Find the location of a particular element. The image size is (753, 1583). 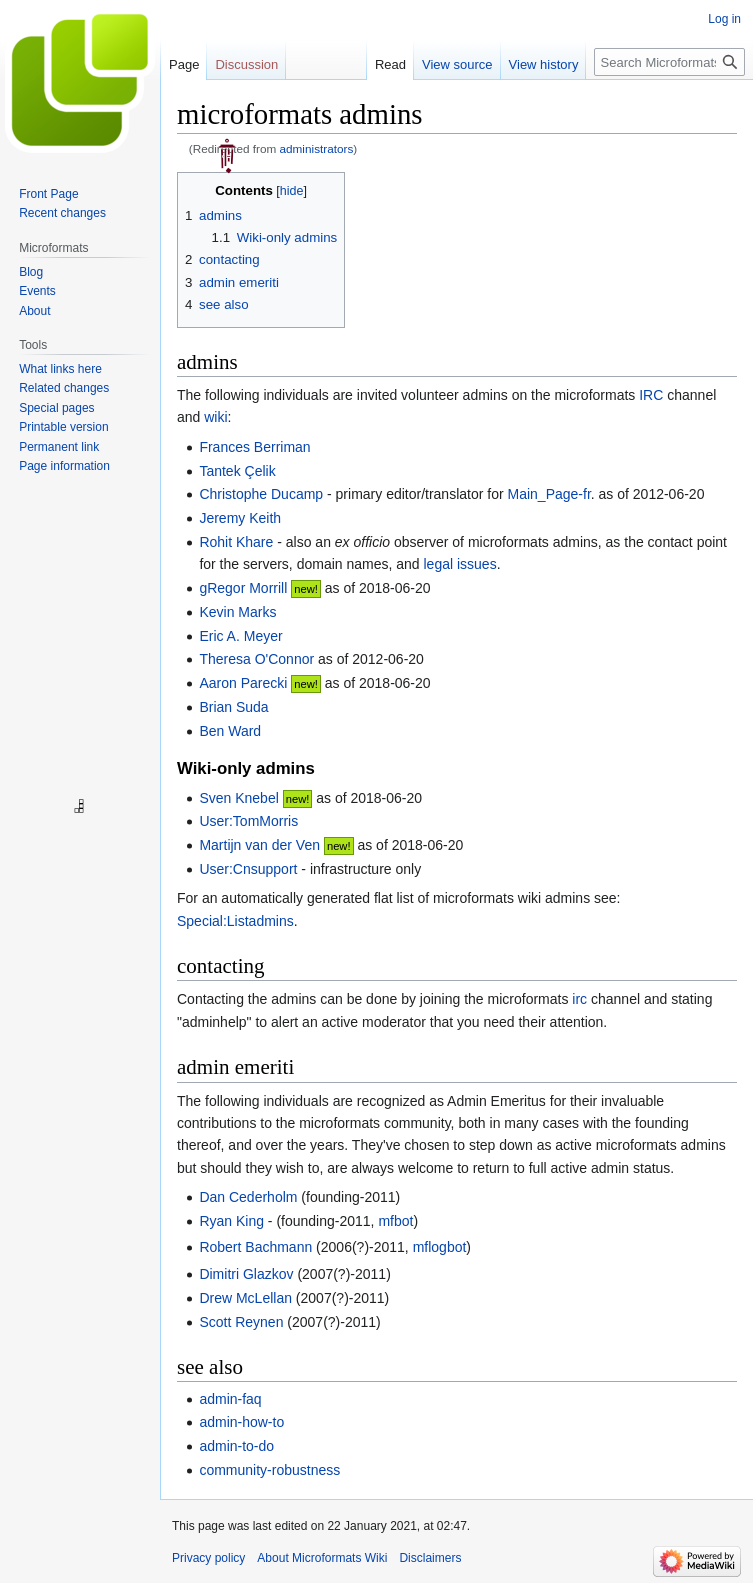

decorative windchimes element for a game interface is located at coordinates (227, 156).